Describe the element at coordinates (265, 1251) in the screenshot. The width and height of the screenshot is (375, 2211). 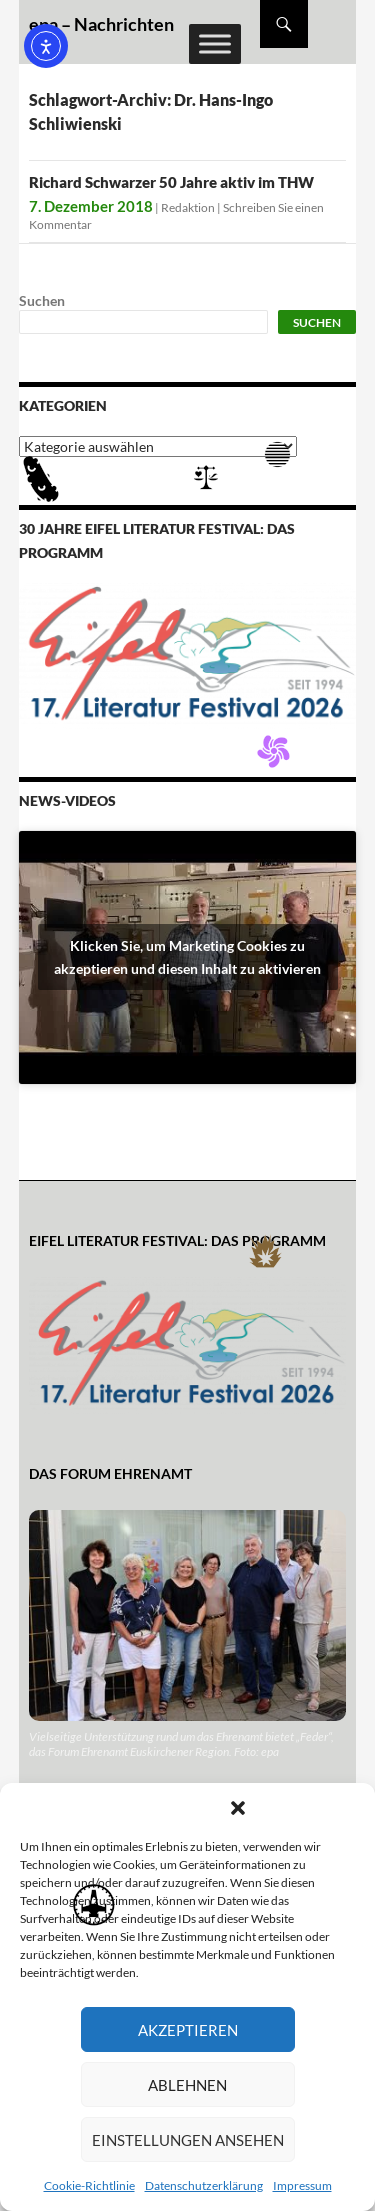
I see `indicates screen damage or impact effect` at that location.